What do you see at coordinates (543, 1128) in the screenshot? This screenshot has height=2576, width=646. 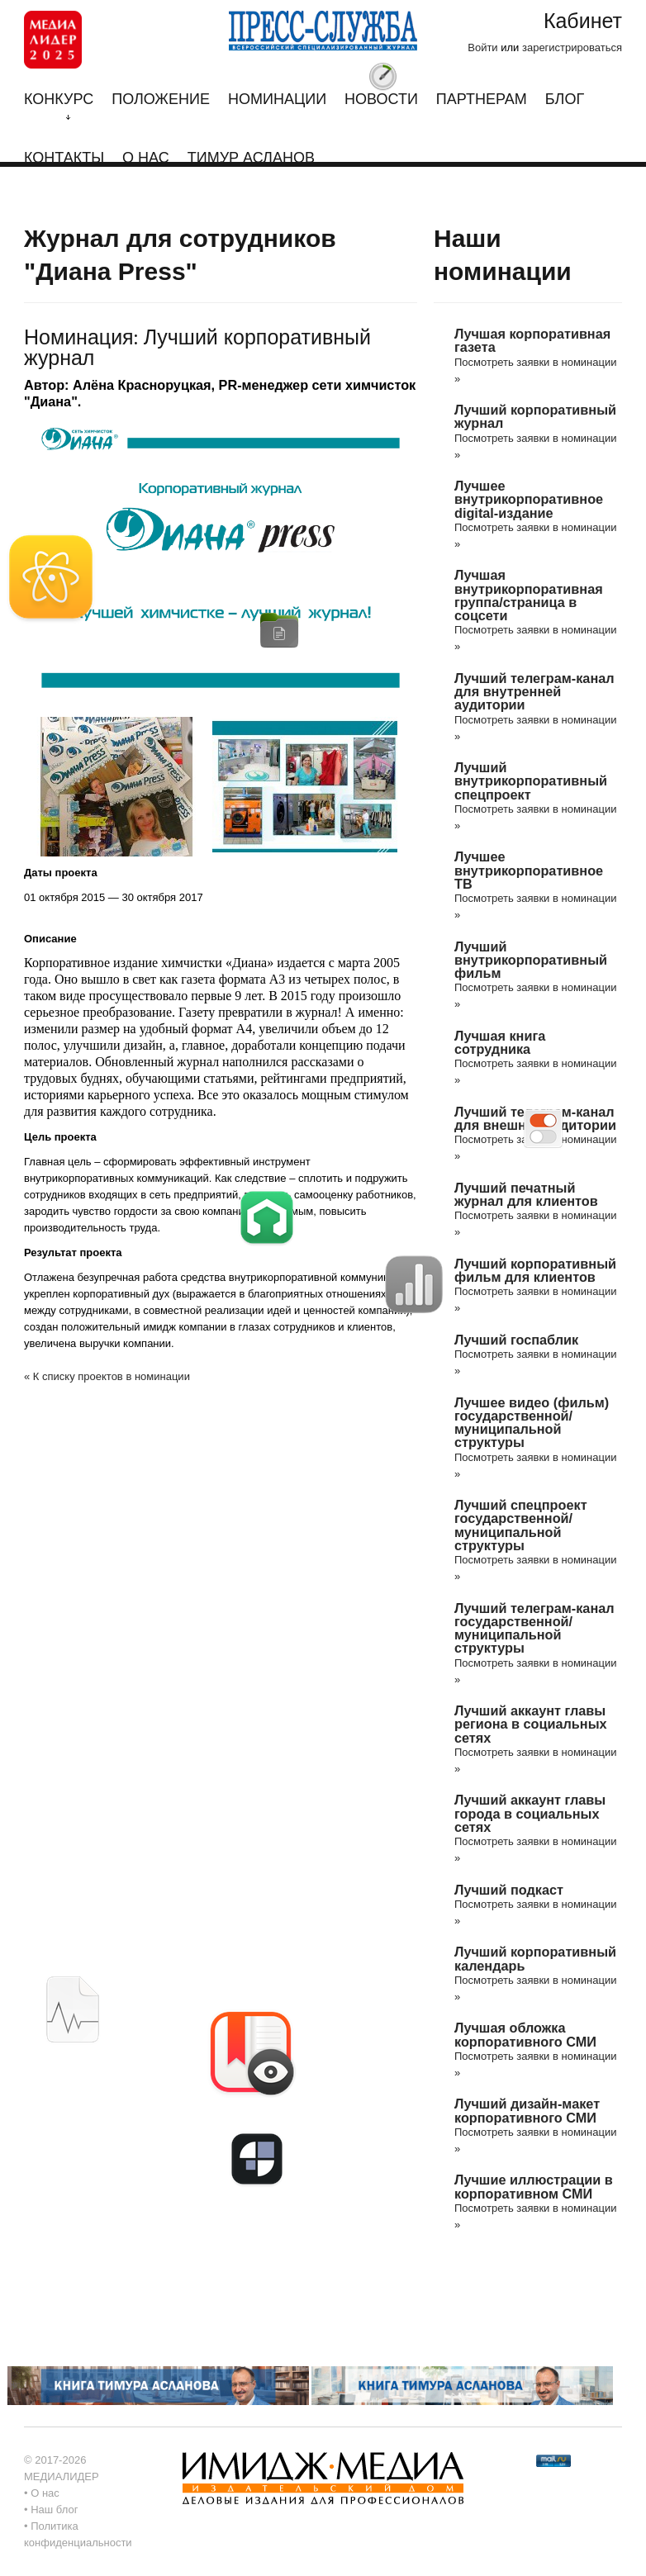 I see `open unity tweak tool settings` at bounding box center [543, 1128].